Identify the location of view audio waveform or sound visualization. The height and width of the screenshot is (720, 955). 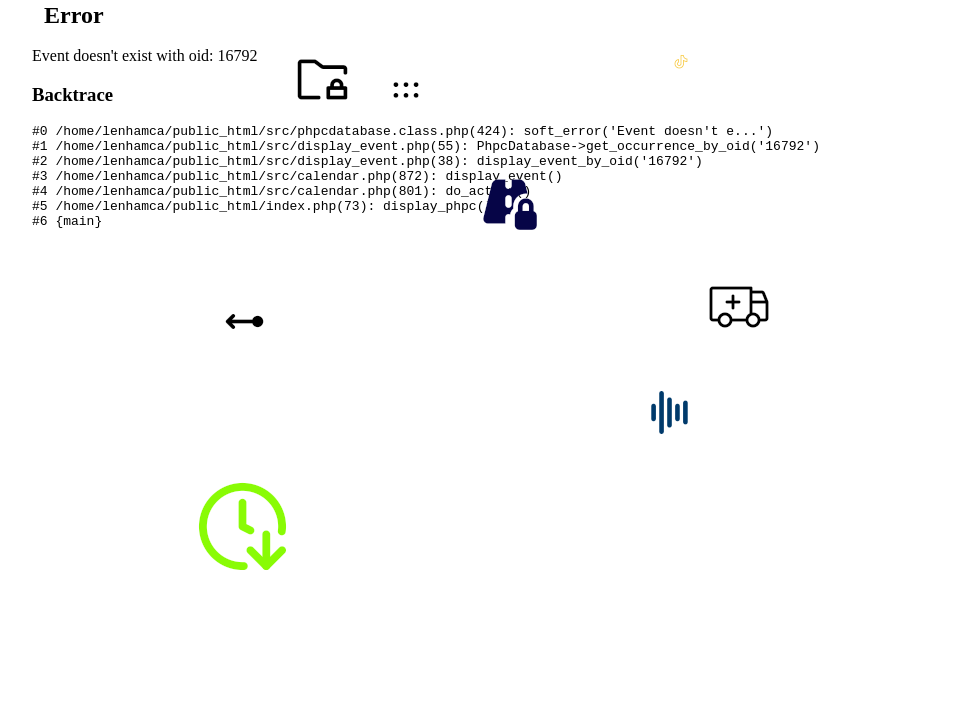
(669, 412).